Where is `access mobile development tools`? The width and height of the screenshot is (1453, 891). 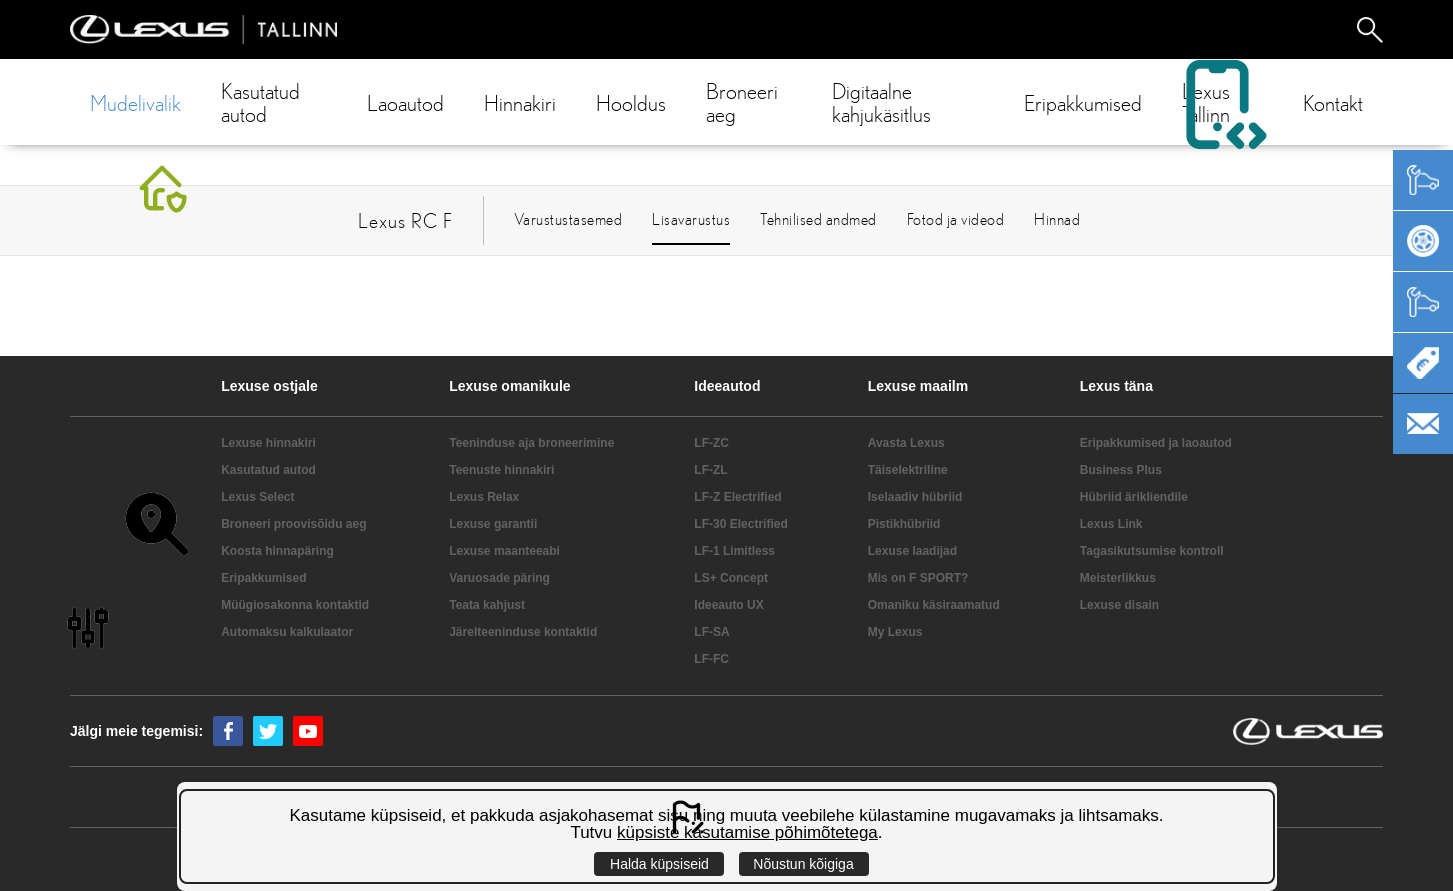 access mobile development tools is located at coordinates (1217, 104).